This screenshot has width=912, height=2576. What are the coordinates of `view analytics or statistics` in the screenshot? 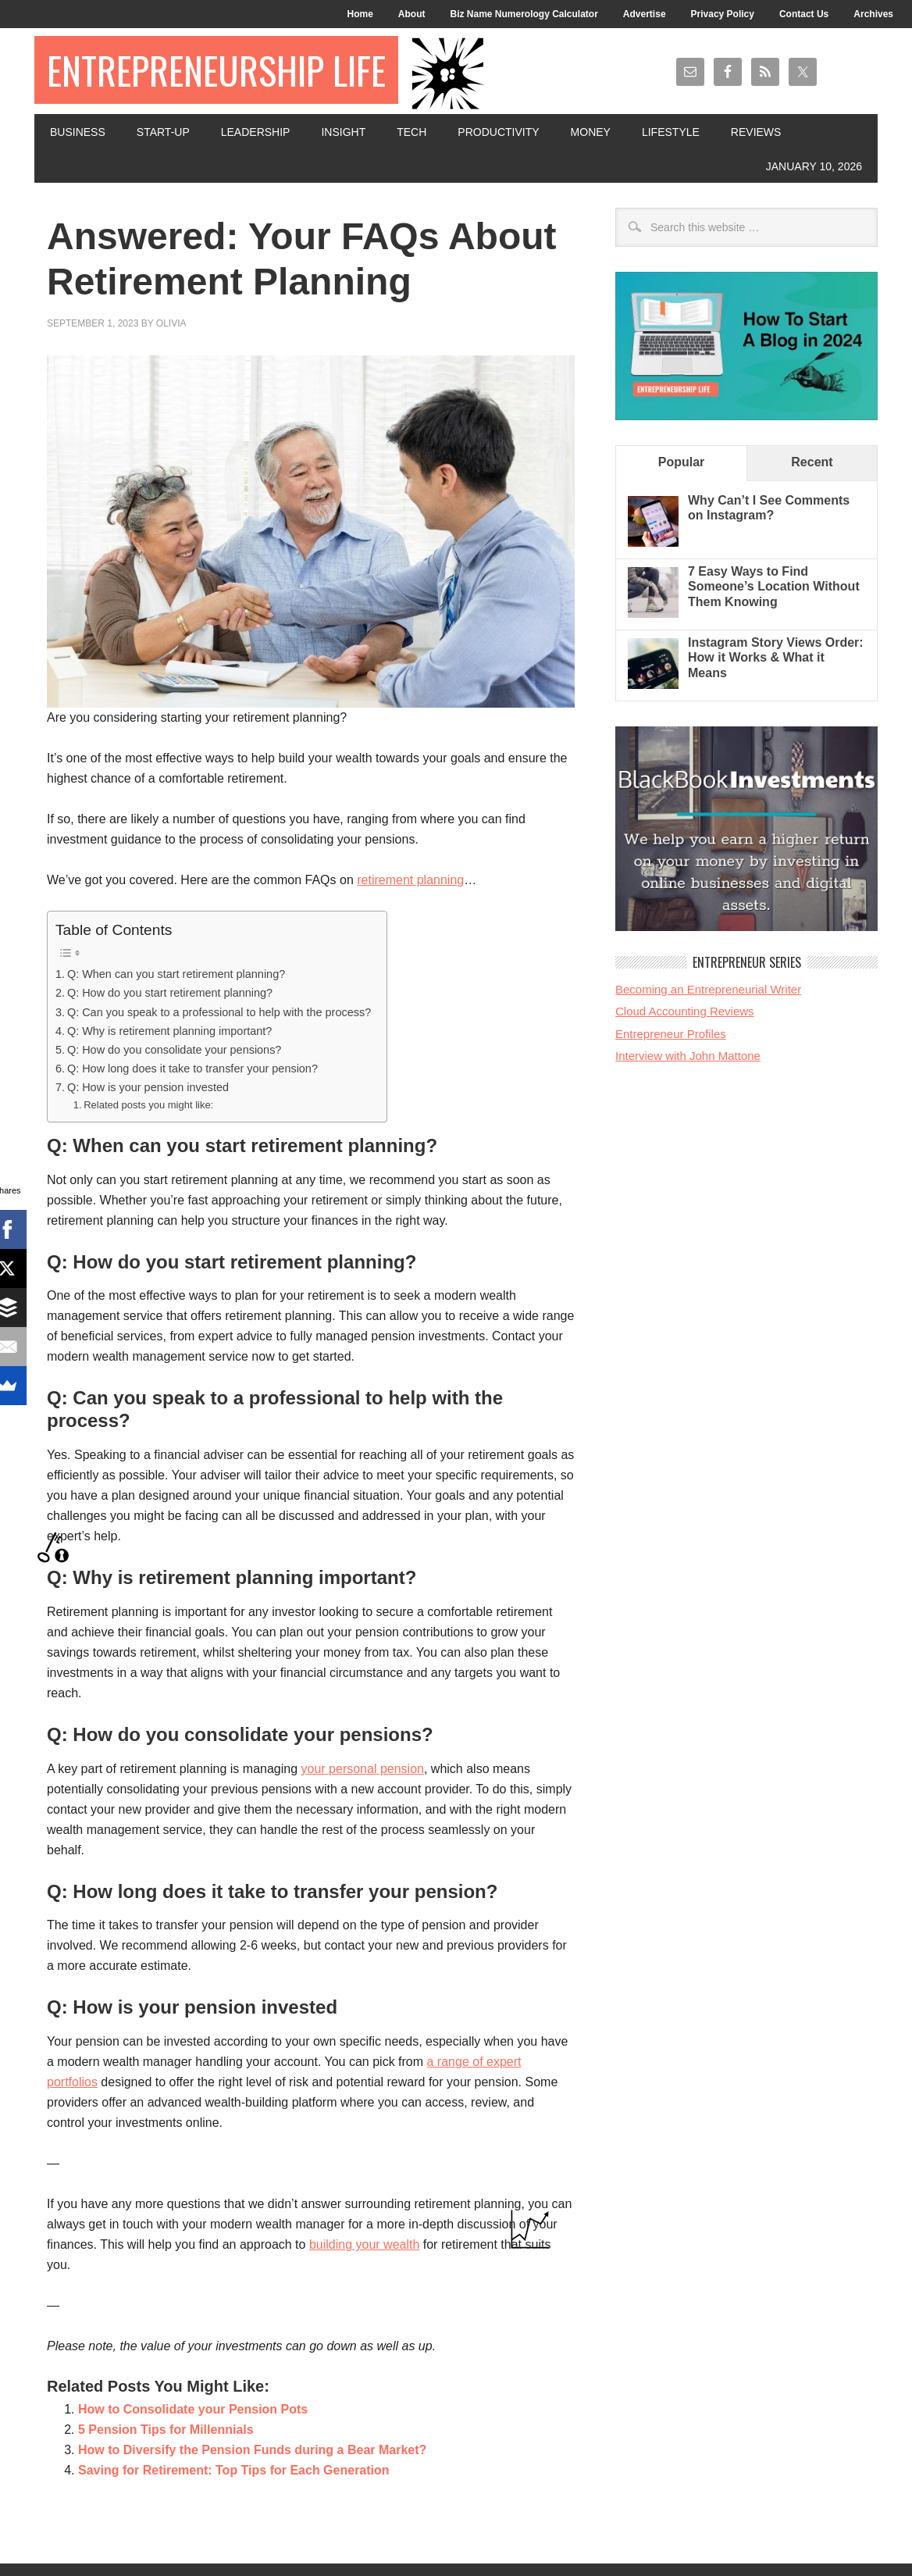 It's located at (530, 2229).